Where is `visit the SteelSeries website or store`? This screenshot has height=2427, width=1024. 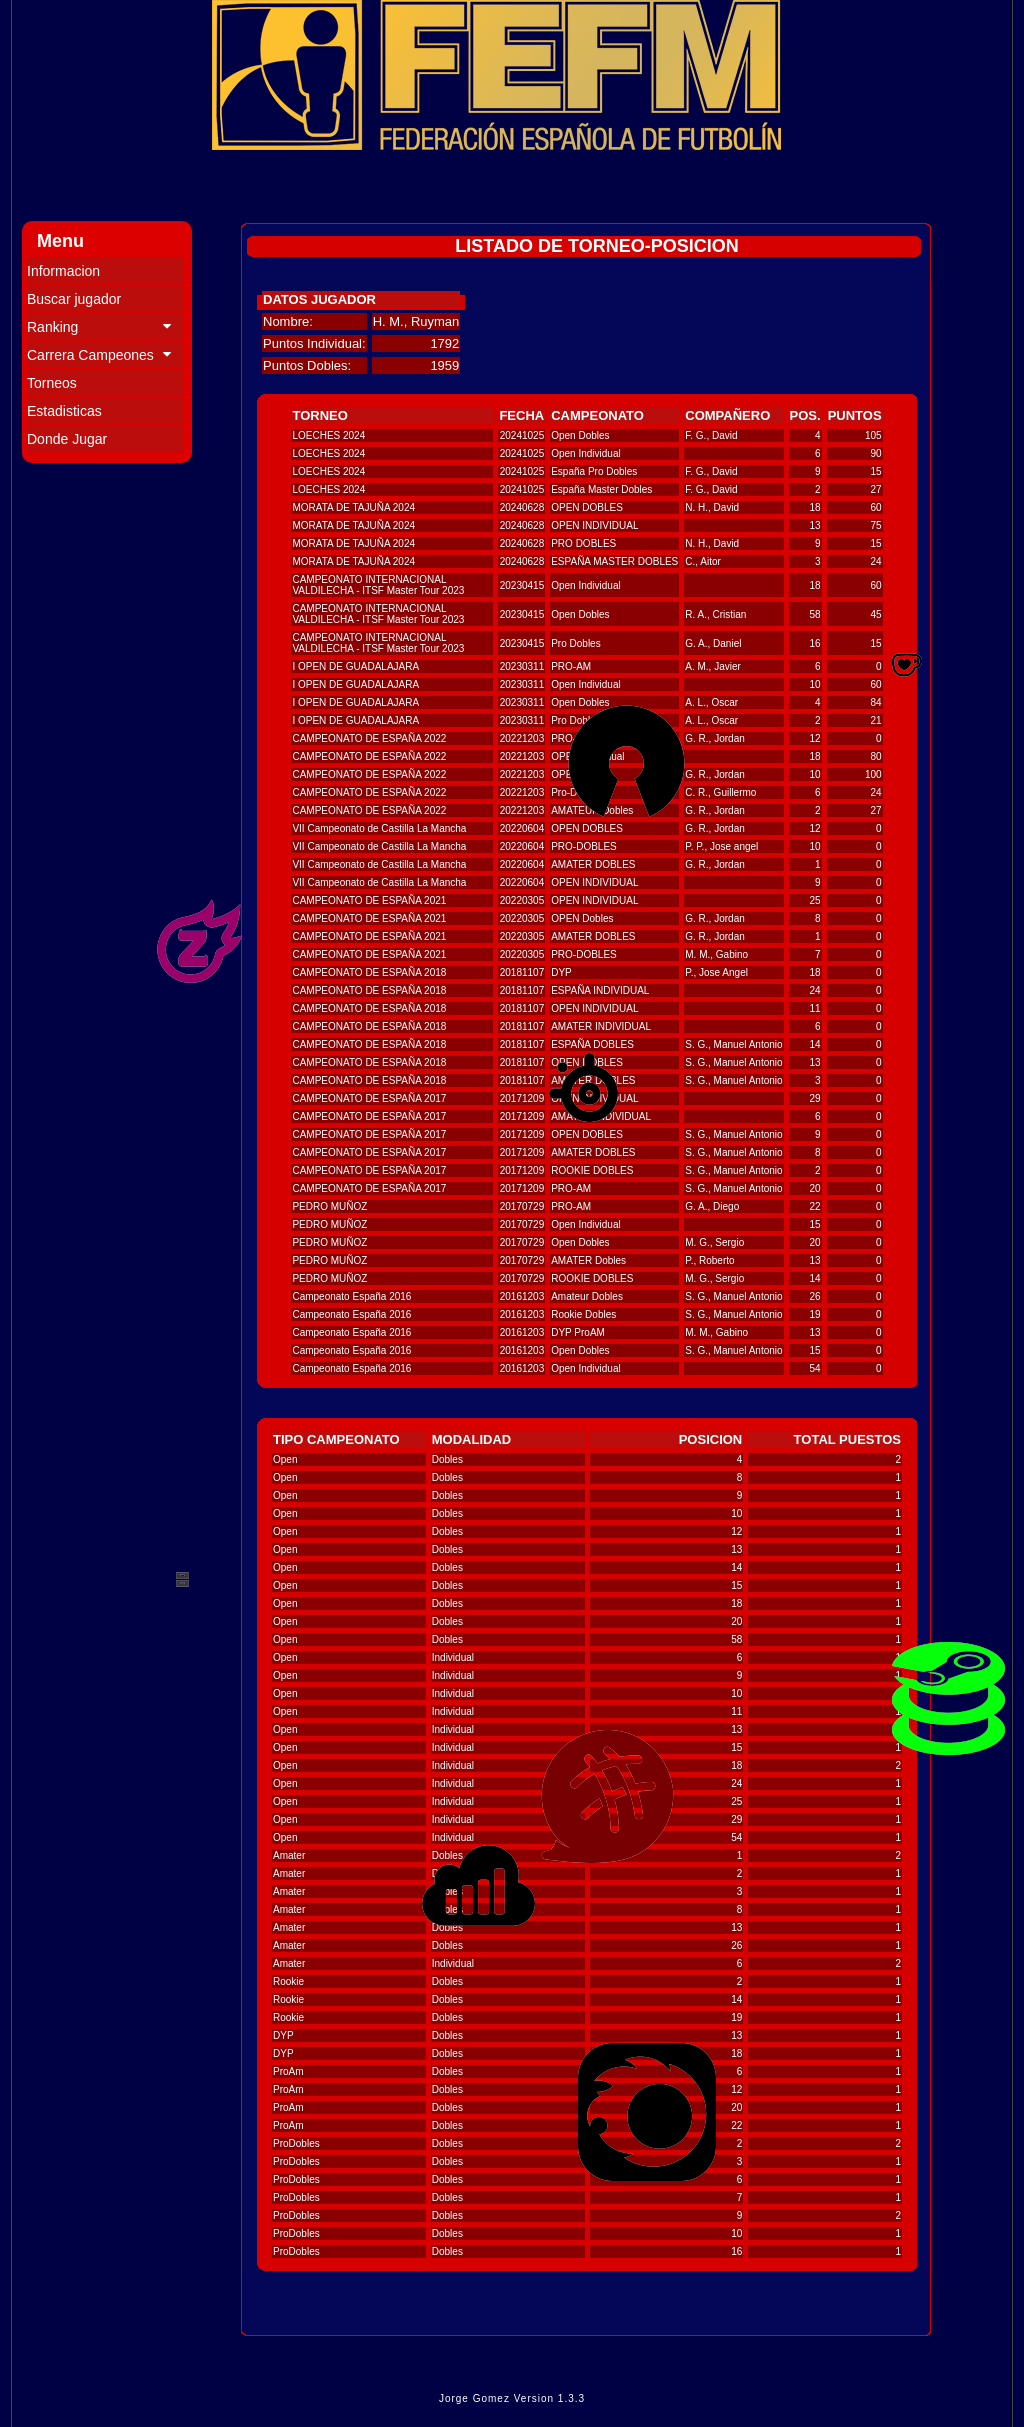
visit the SteelSeries website or store is located at coordinates (583, 1087).